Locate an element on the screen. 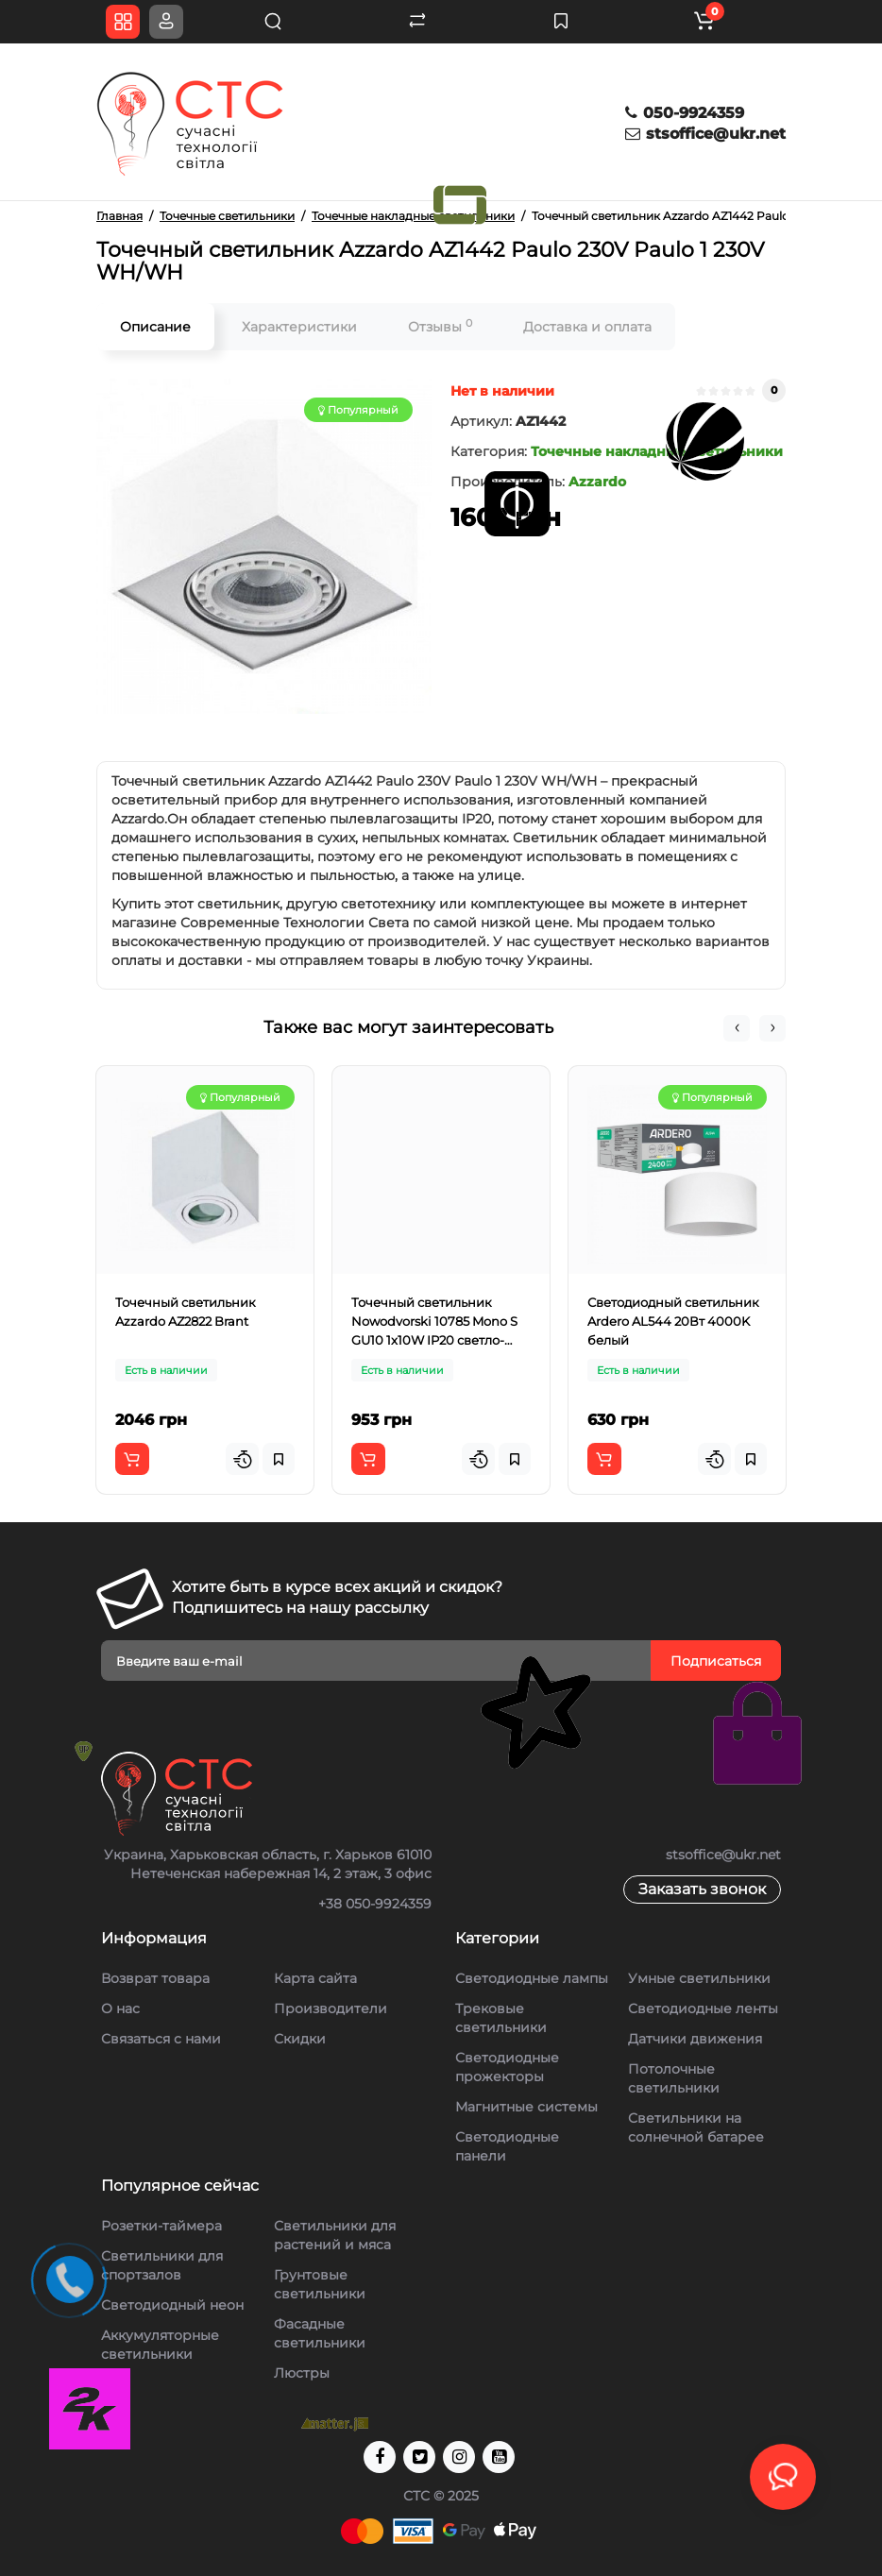 The width and height of the screenshot is (882, 2576). view your shopping bag is located at coordinates (757, 1736).